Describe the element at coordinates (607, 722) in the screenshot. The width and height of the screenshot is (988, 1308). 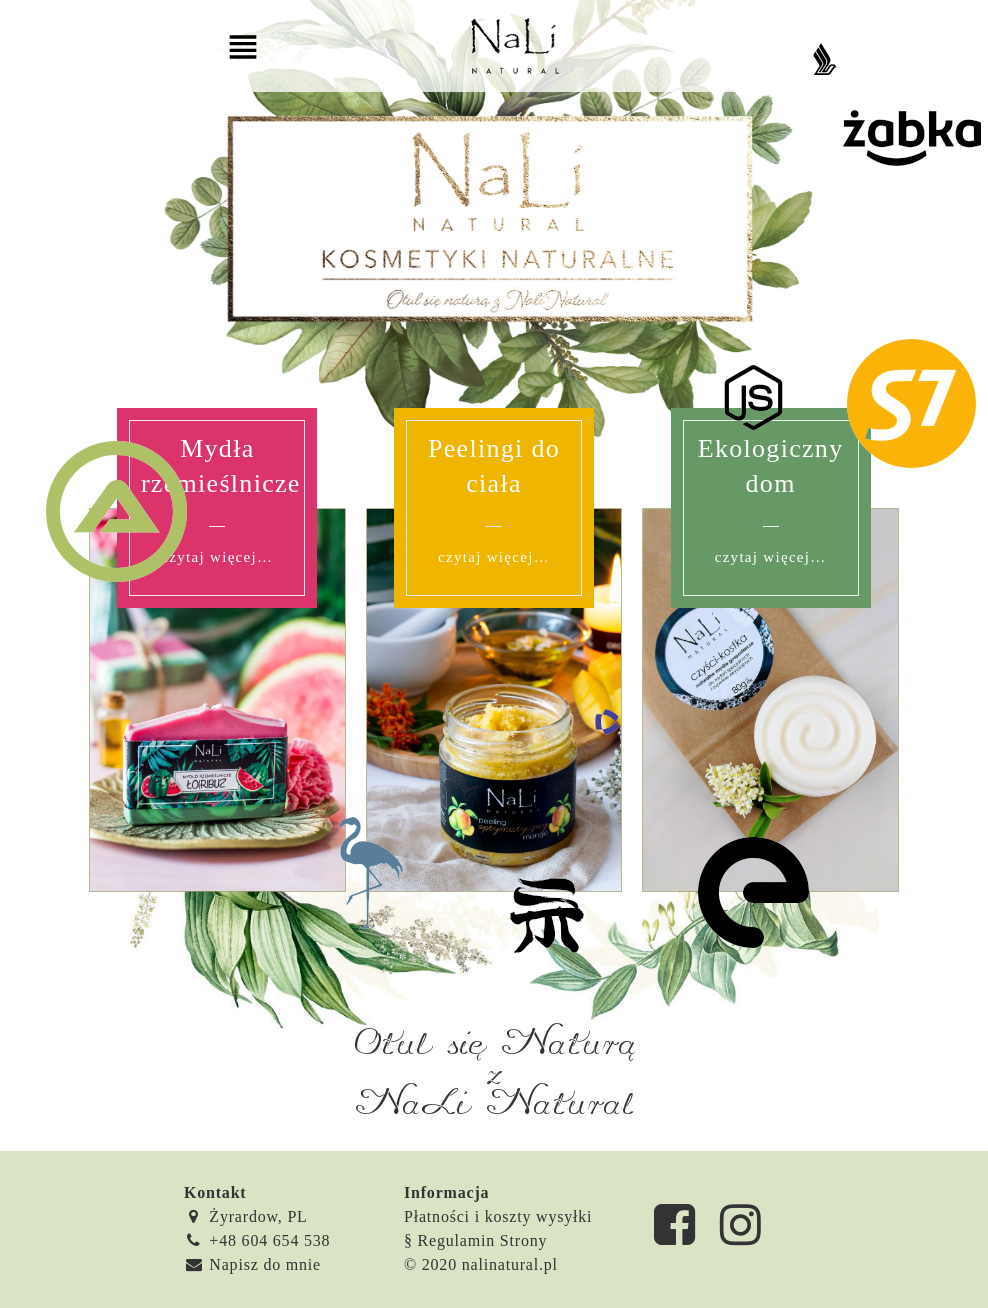
I see `Clarivate company logo` at that location.